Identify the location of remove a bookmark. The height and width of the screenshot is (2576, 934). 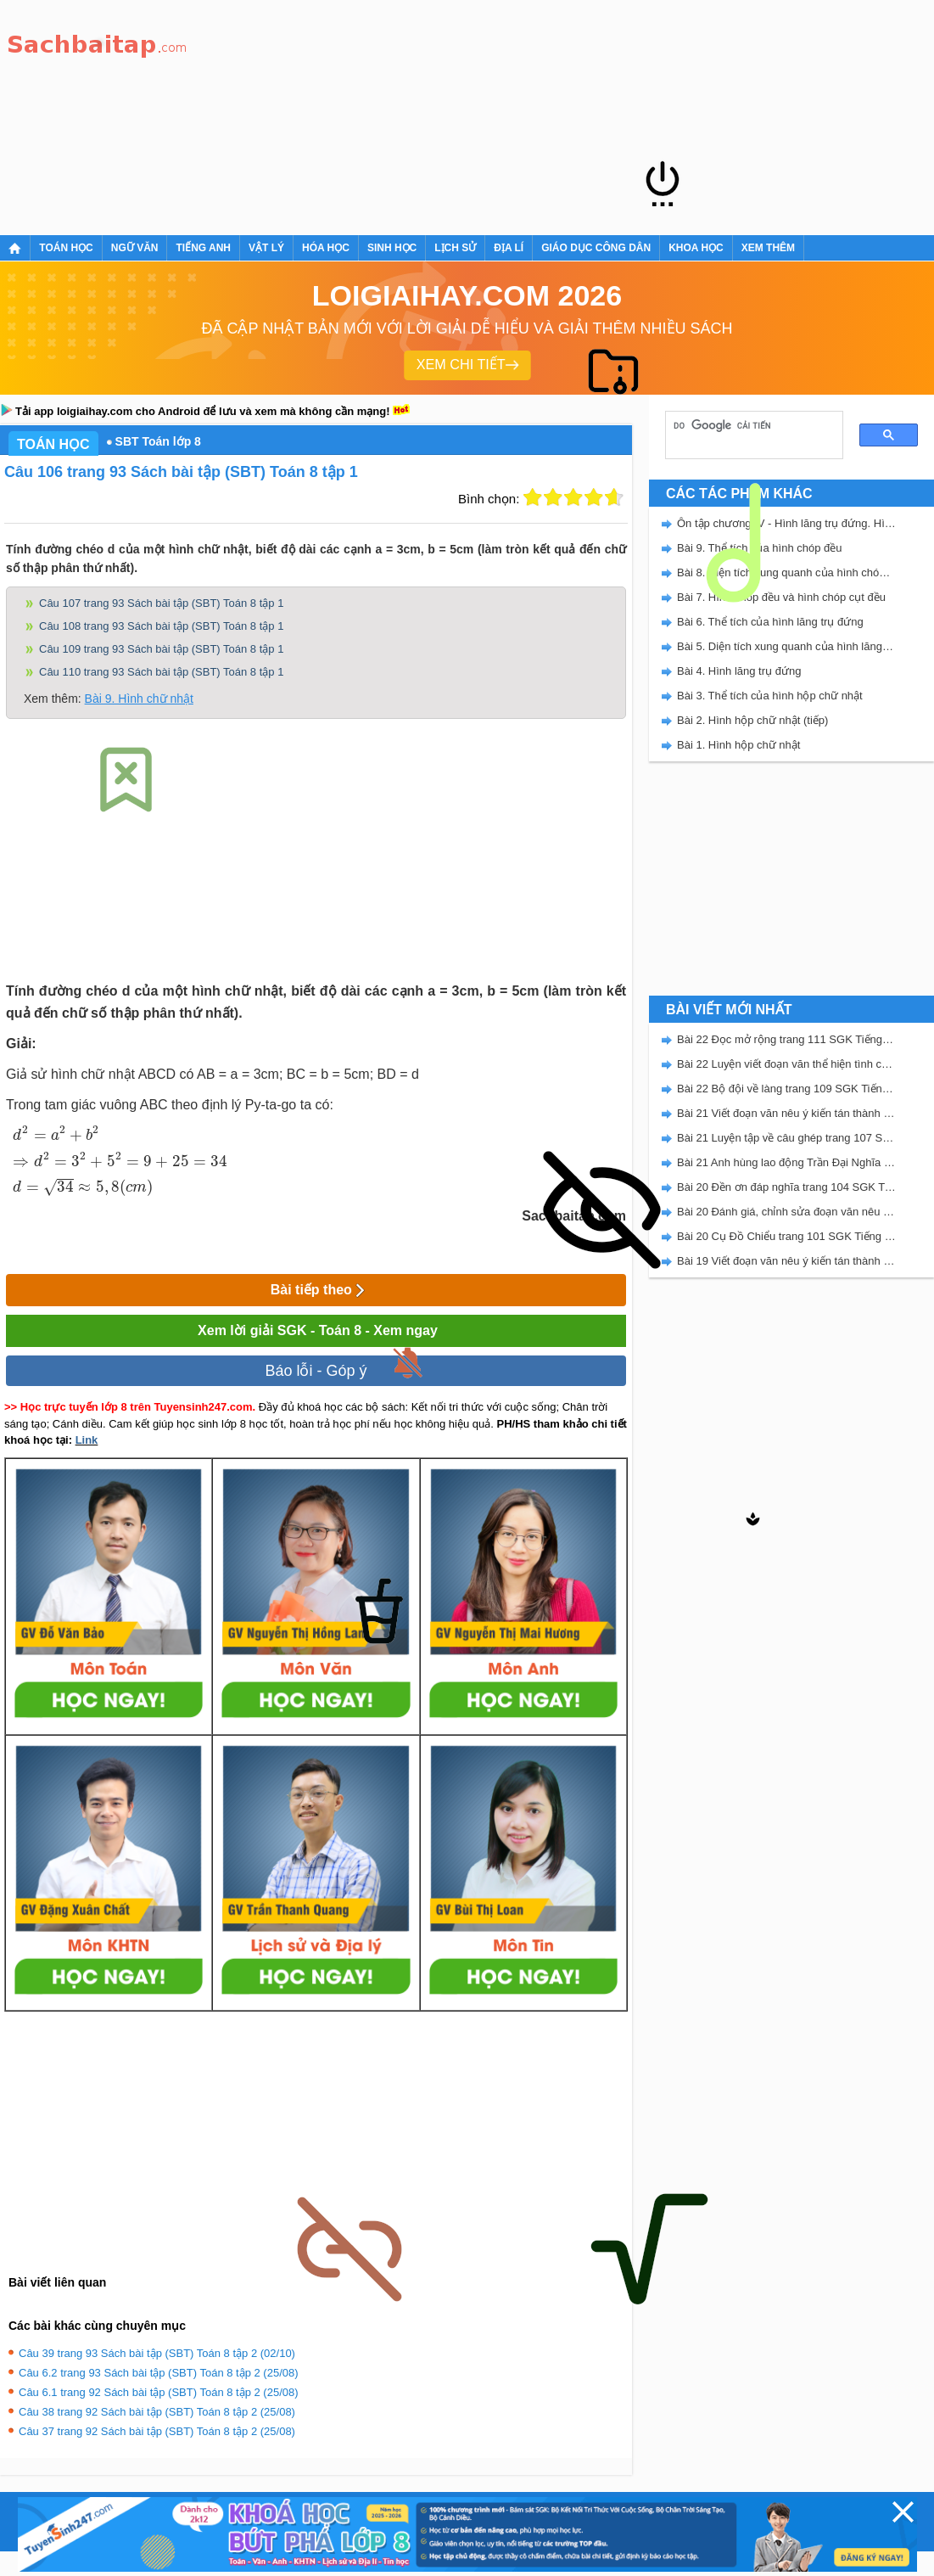
(126, 779).